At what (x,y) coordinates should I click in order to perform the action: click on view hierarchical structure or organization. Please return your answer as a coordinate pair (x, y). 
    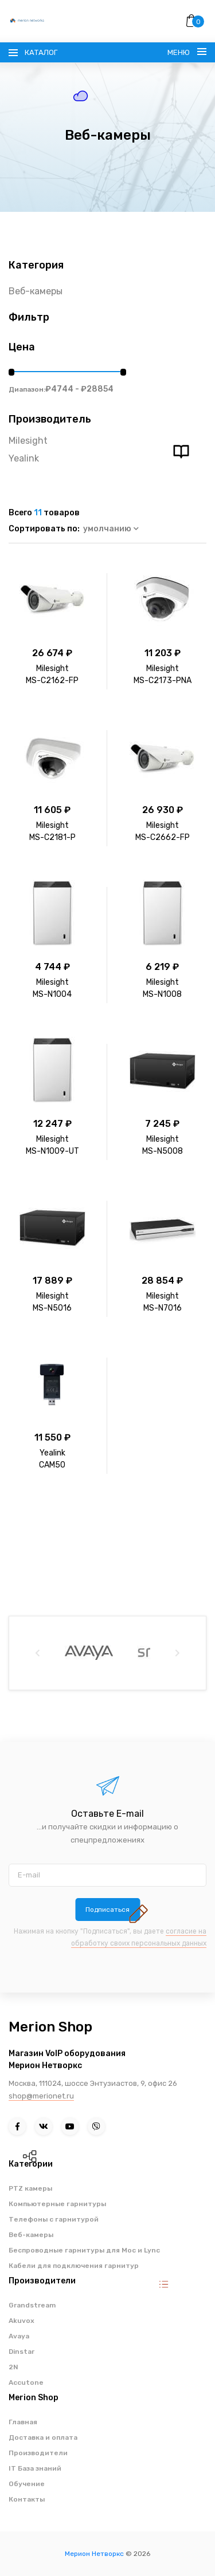
    Looking at the image, I should click on (30, 2156).